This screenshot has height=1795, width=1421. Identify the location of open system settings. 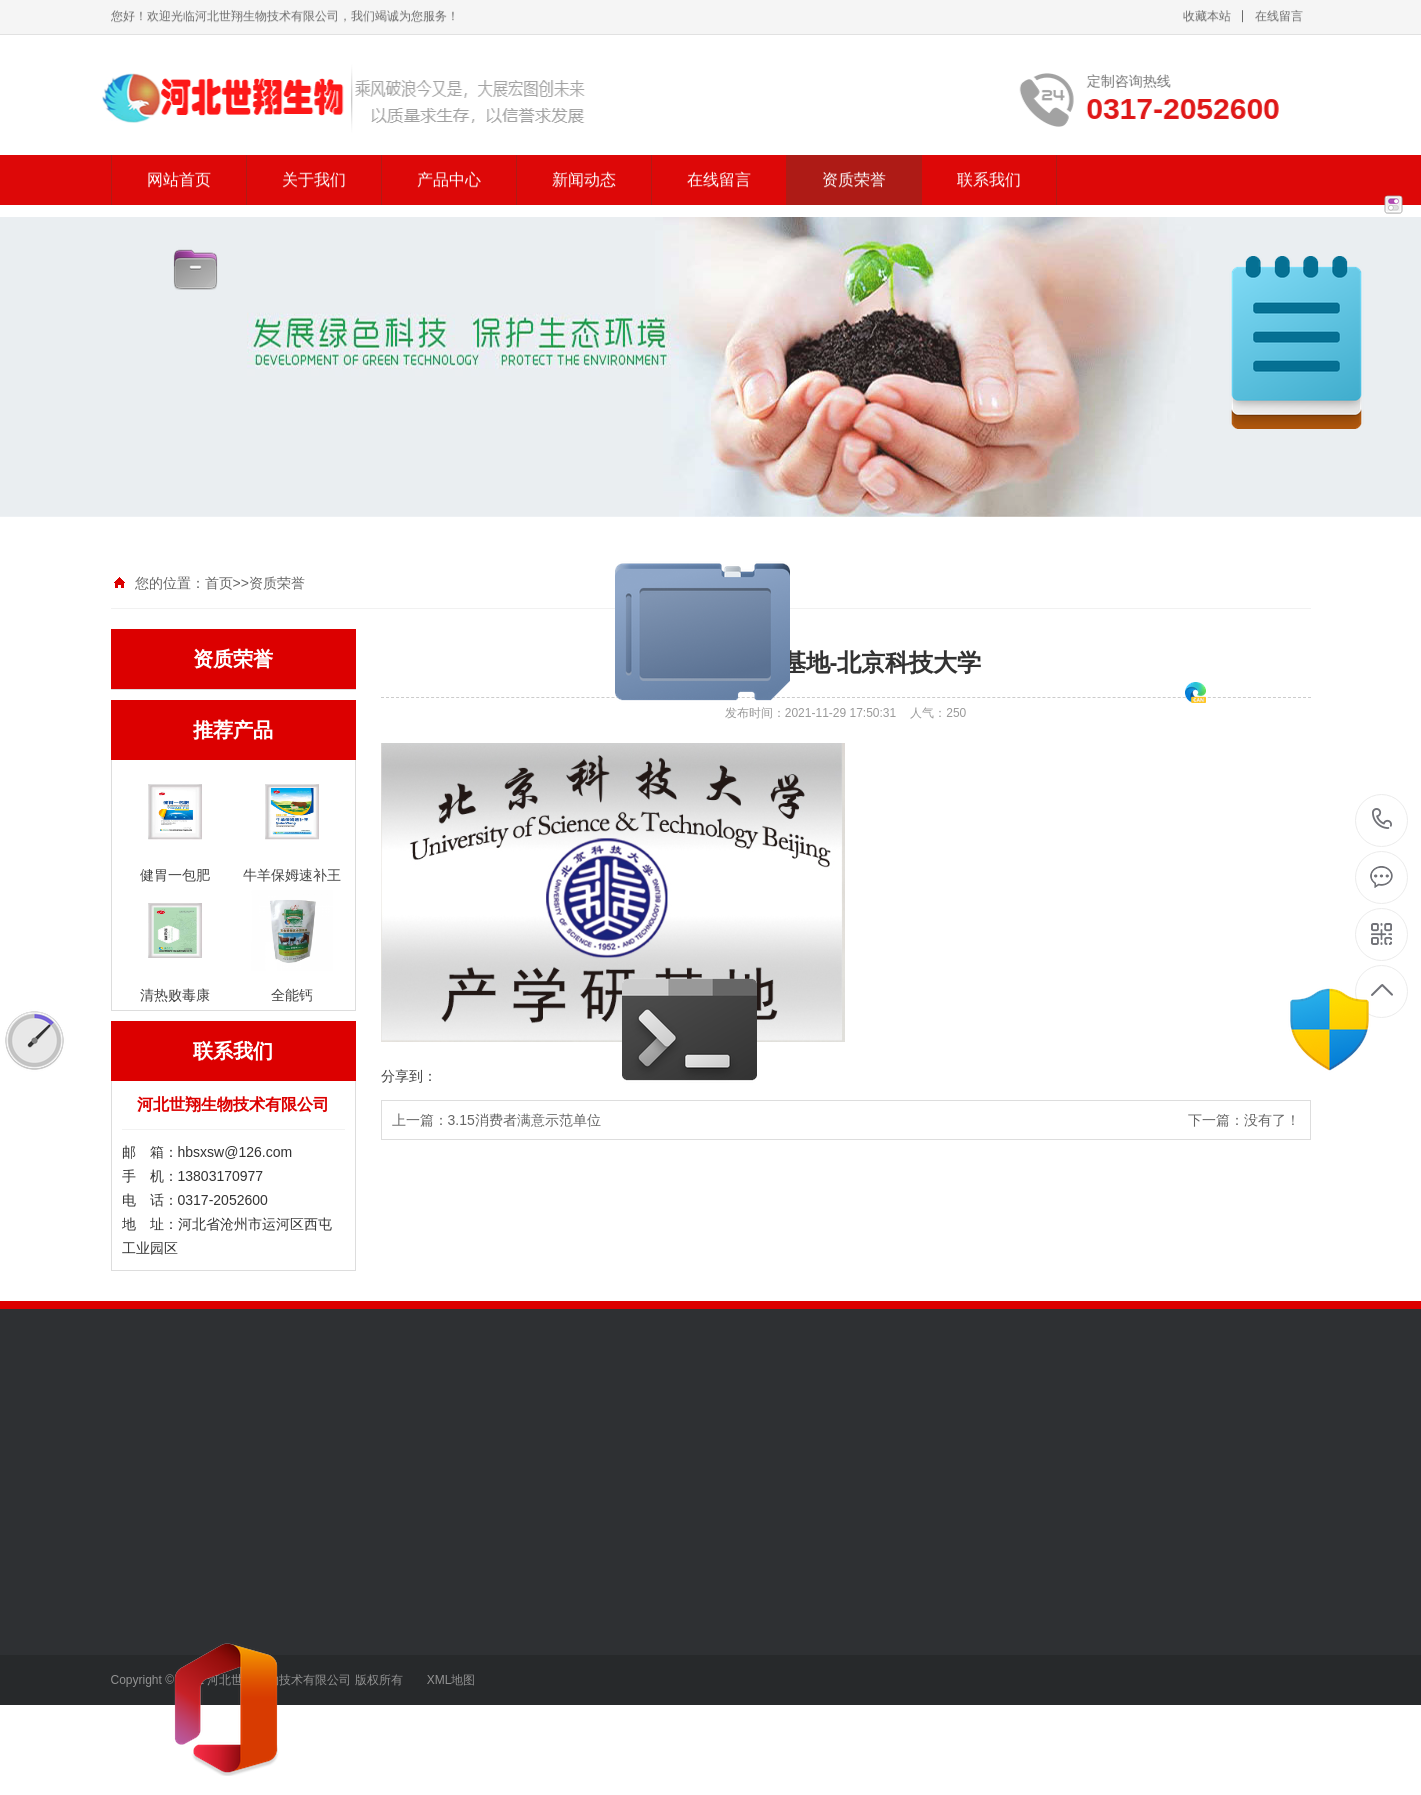
(1393, 204).